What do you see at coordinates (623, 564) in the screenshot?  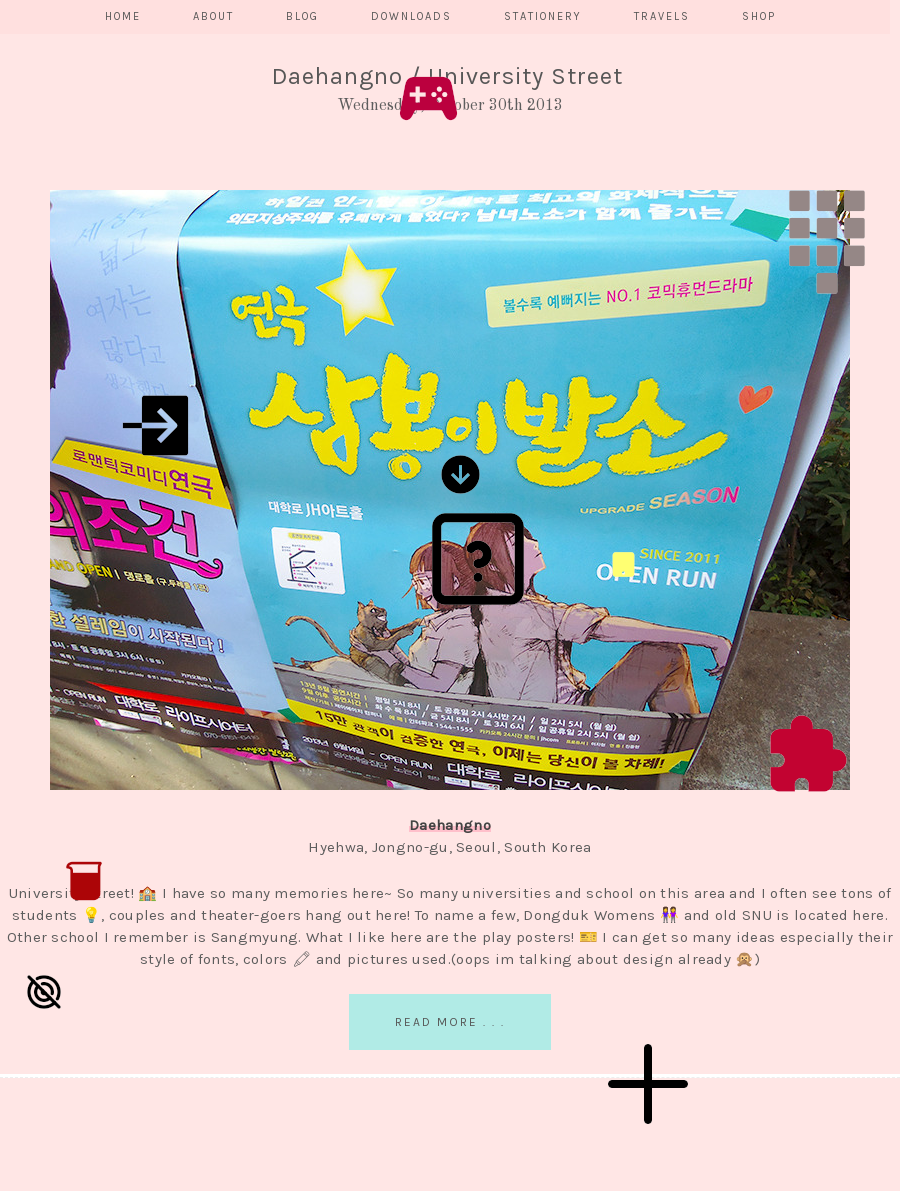 I see `tablet device with home button` at bounding box center [623, 564].